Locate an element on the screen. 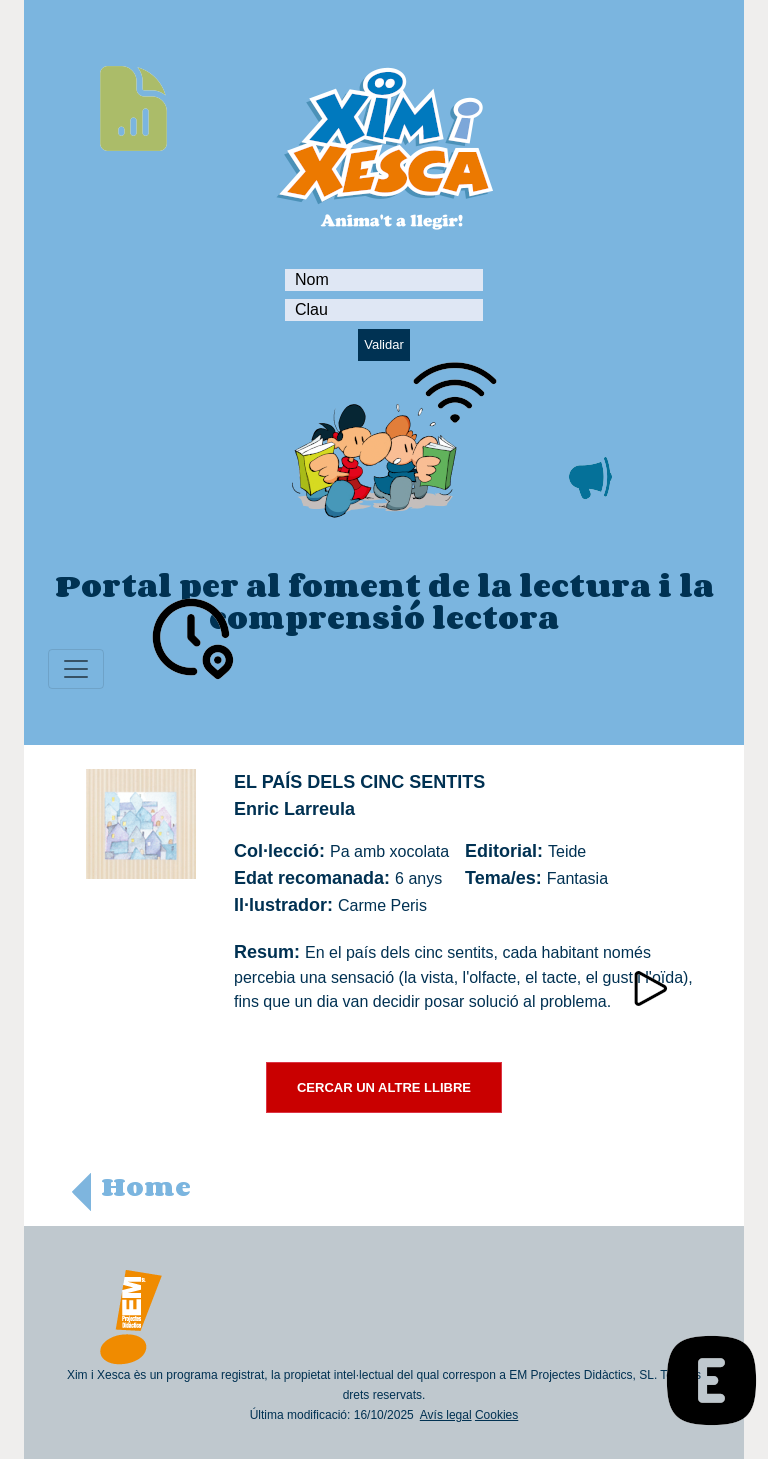 The height and width of the screenshot is (1459, 768). set a location-based reminder is located at coordinates (191, 637).